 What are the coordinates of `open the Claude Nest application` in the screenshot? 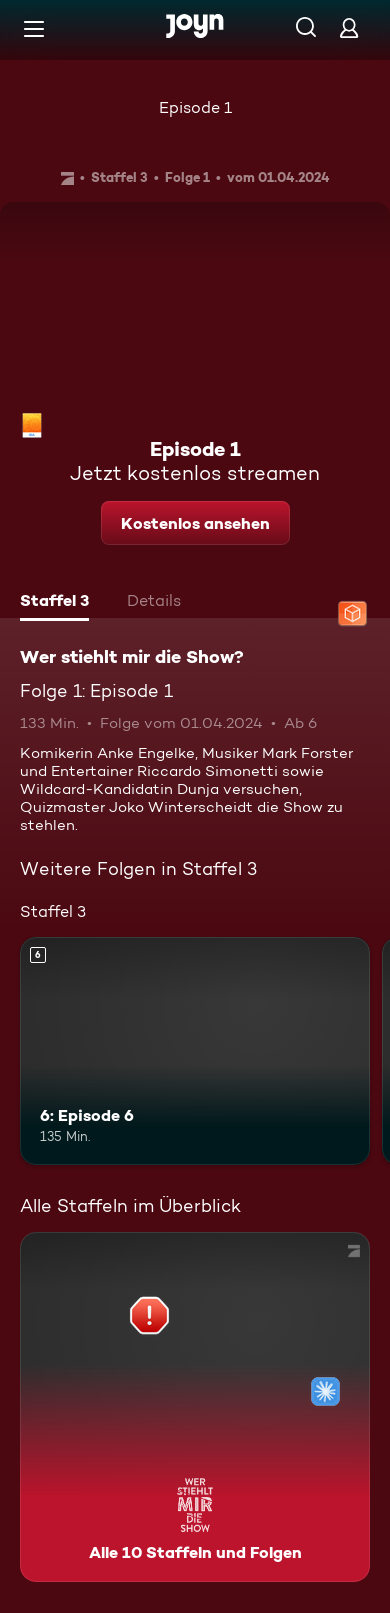 It's located at (325, 1391).